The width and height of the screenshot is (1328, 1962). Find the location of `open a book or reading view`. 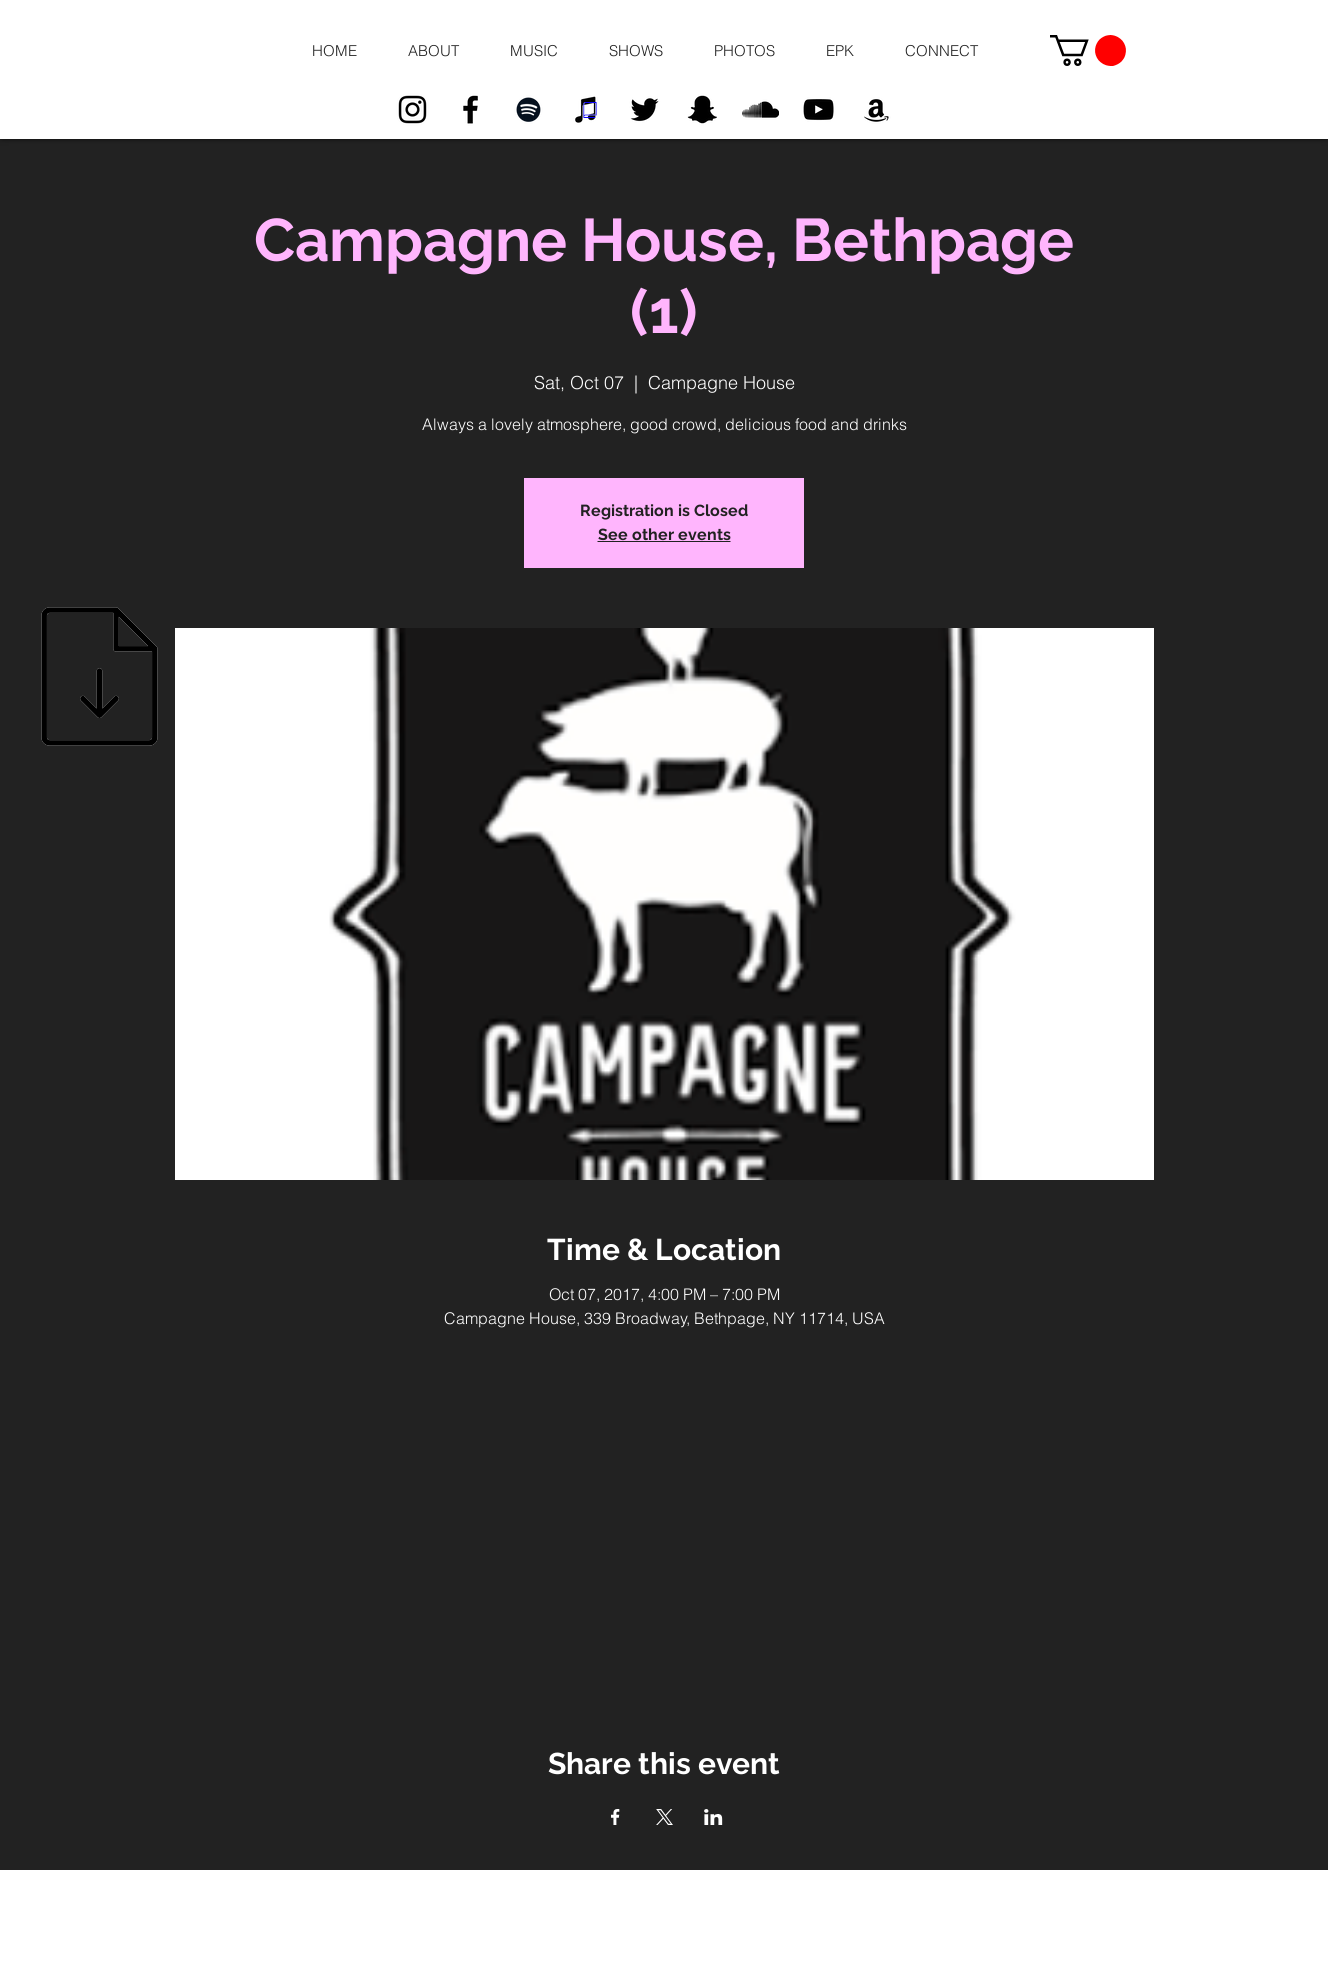

open a book or reading view is located at coordinates (590, 110).